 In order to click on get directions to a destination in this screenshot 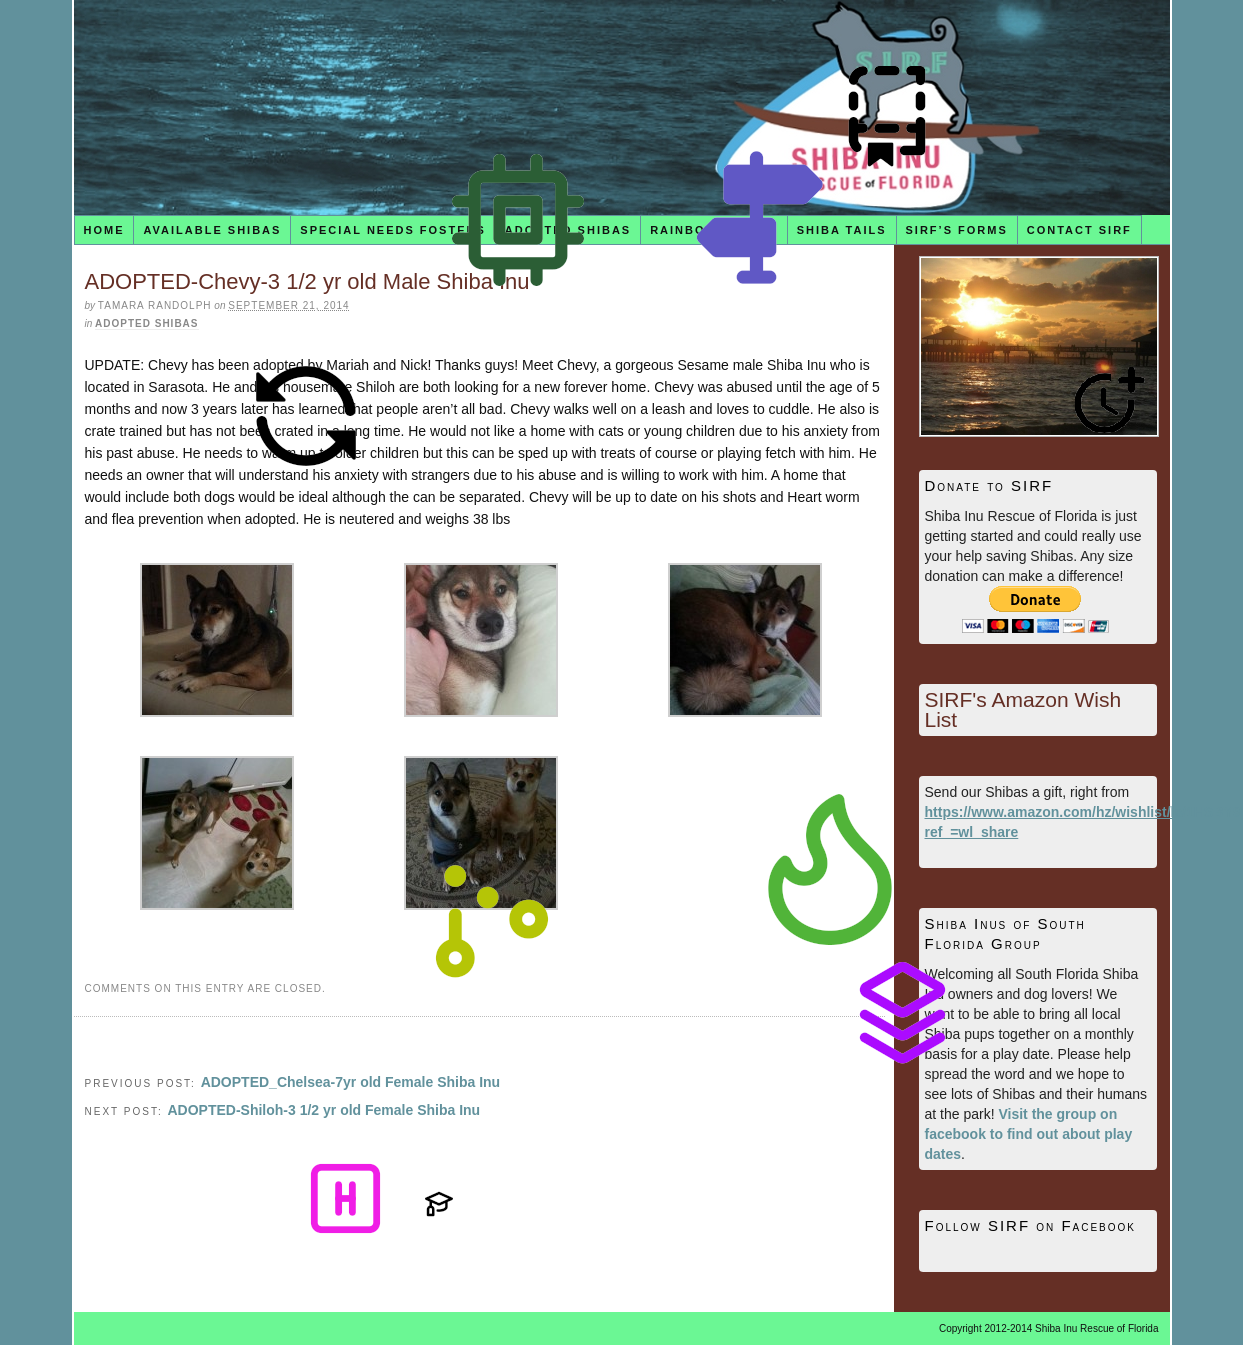, I will do `click(756, 217)`.